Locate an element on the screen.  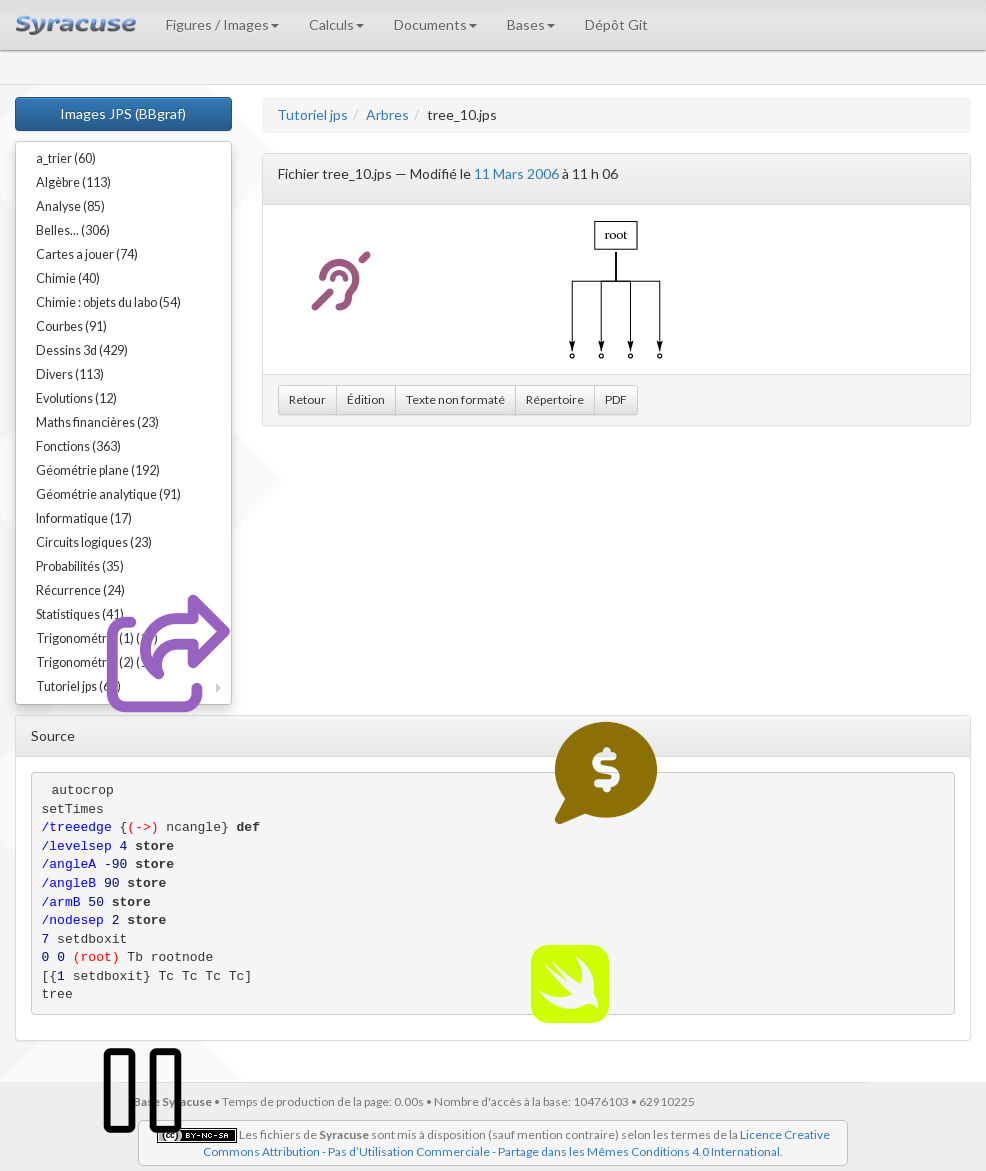
swift programming language logo is located at coordinates (570, 984).